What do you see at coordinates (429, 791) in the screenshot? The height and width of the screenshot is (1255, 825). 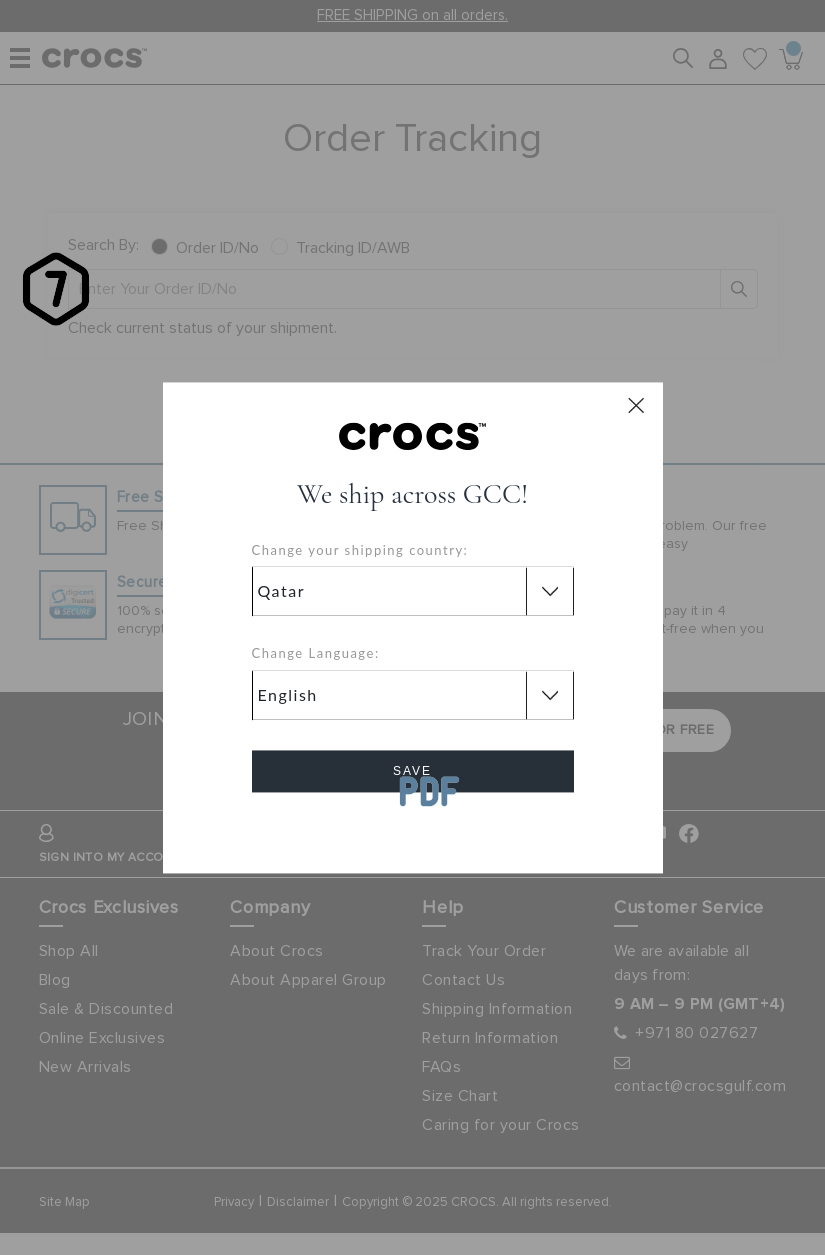 I see `view or open a PDF document` at bounding box center [429, 791].